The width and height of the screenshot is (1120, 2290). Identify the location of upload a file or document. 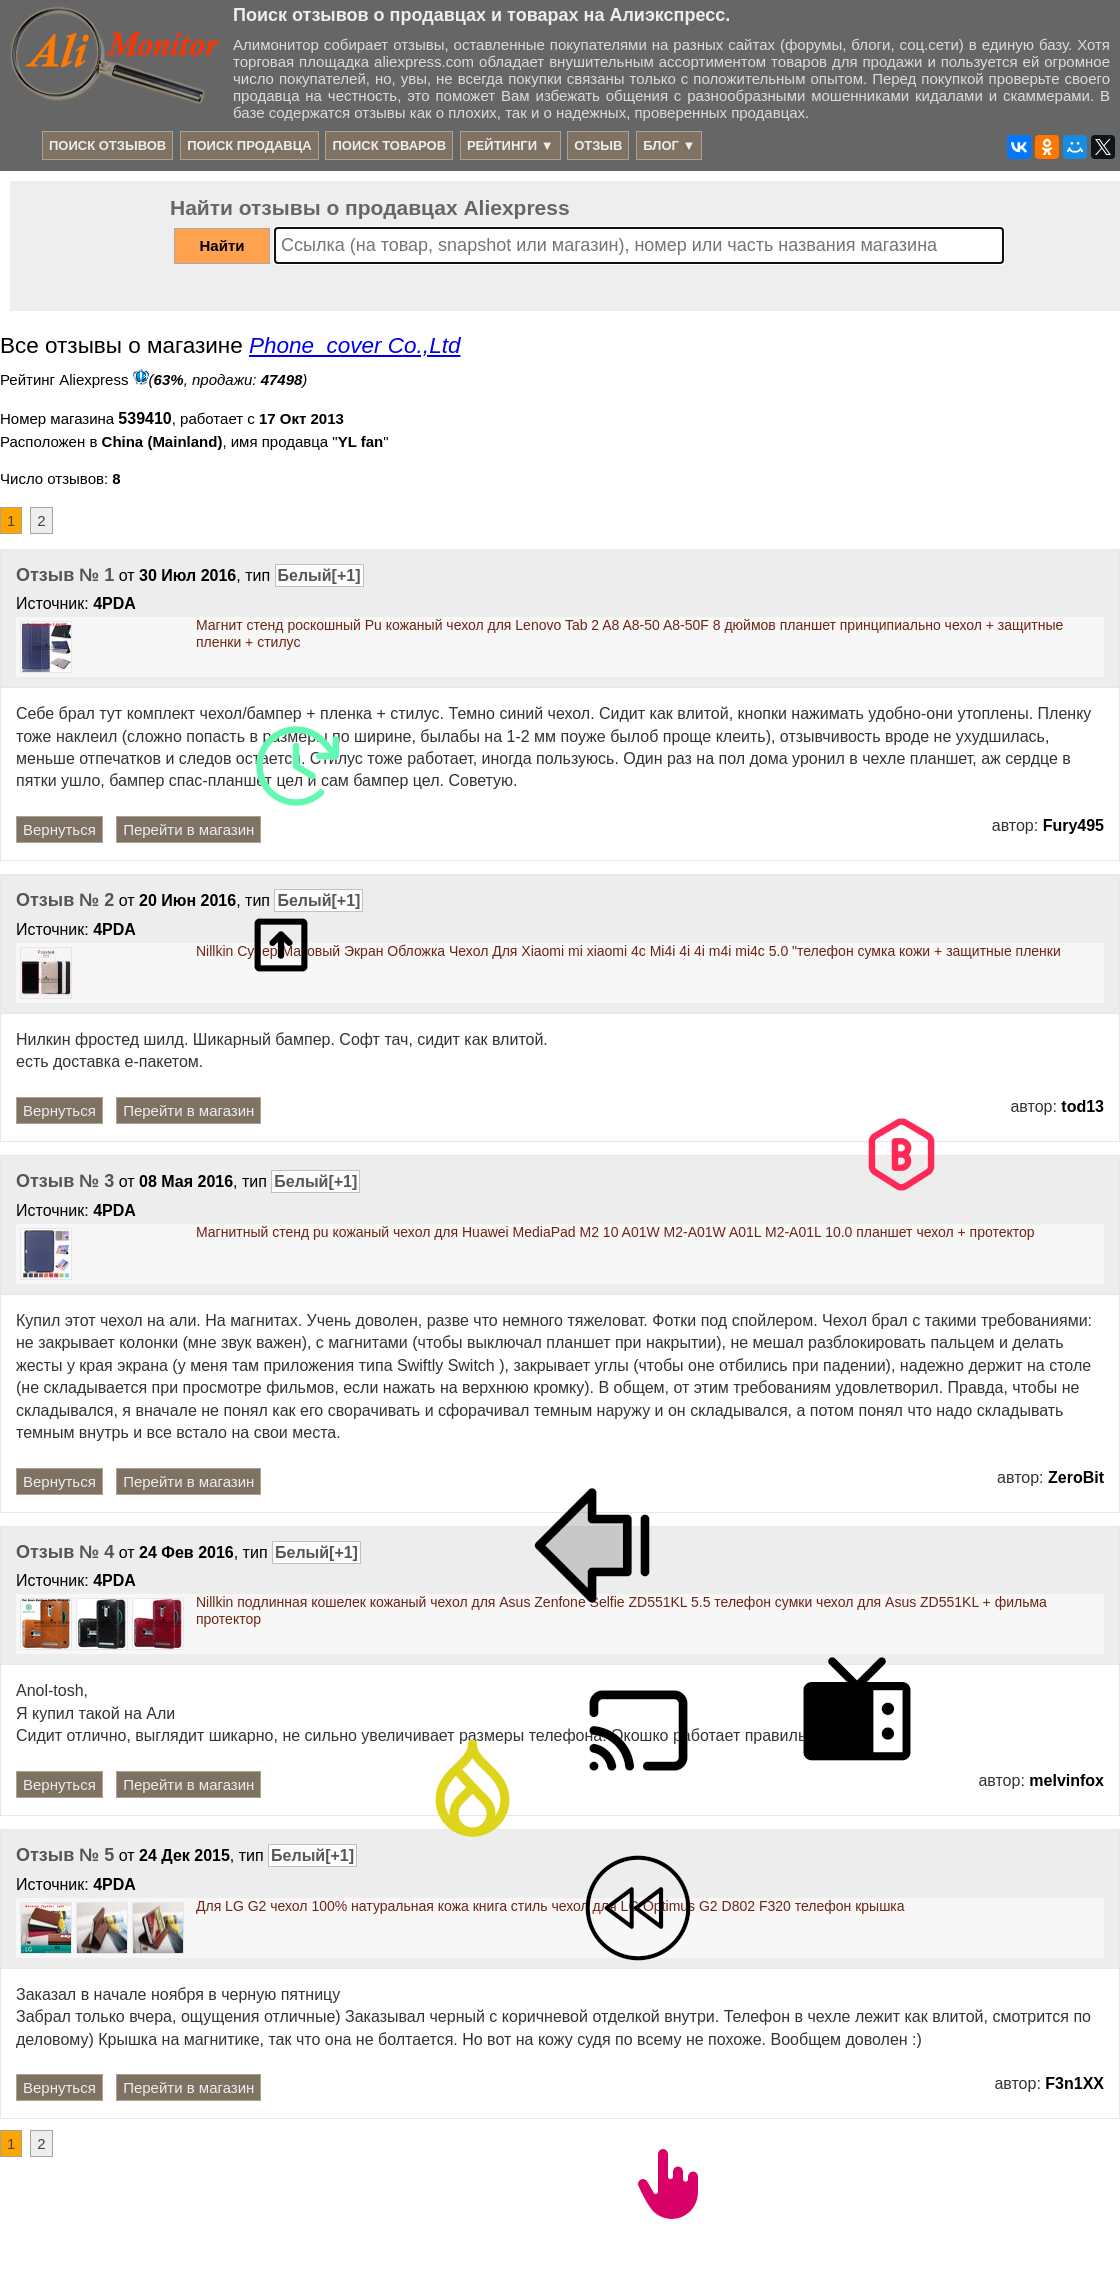
(281, 945).